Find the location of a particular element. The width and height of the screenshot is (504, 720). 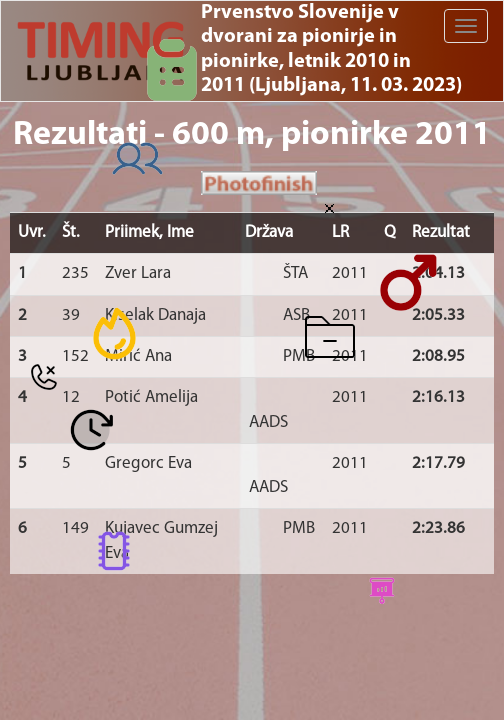

end or decline a phone call is located at coordinates (44, 376).